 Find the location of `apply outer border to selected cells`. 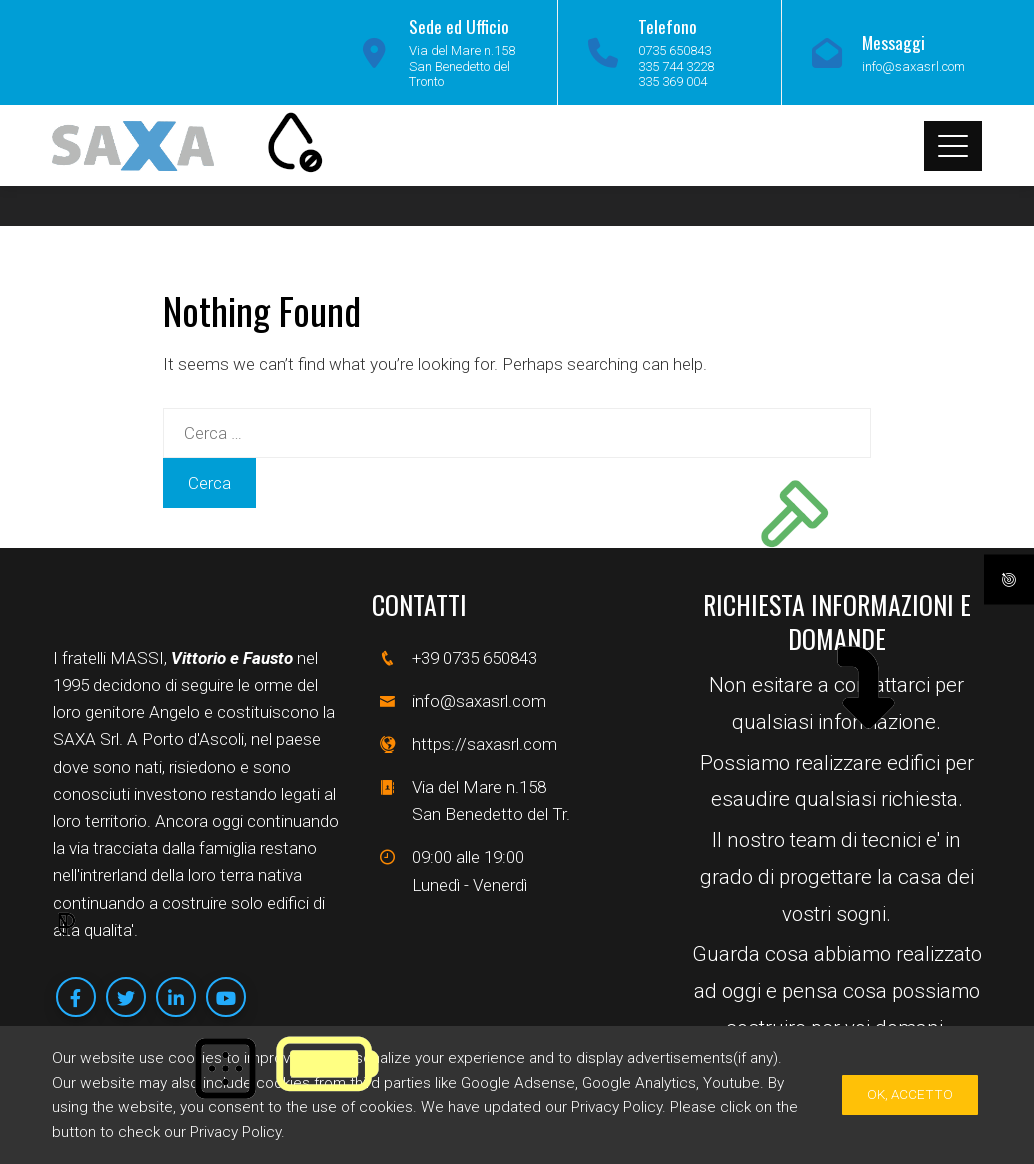

apply outer border to selected cells is located at coordinates (225, 1068).